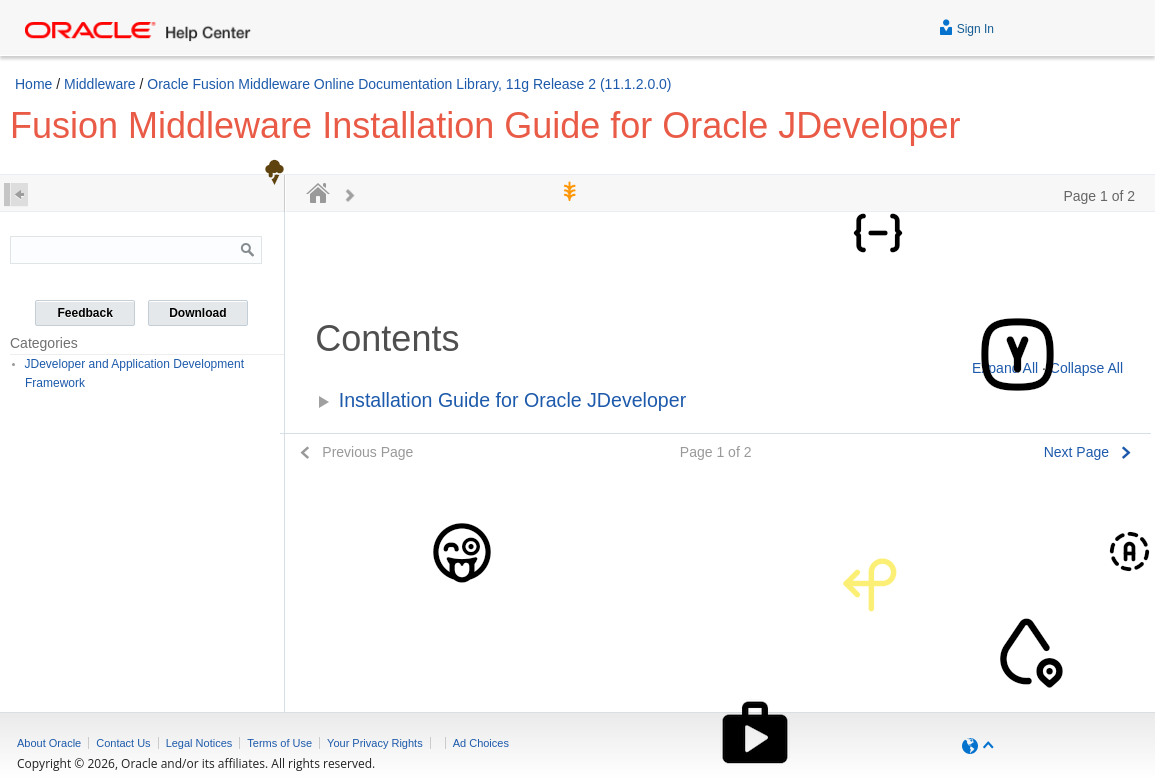  What do you see at coordinates (1129, 551) in the screenshot?
I see `indicates a draft or pending annotation` at bounding box center [1129, 551].